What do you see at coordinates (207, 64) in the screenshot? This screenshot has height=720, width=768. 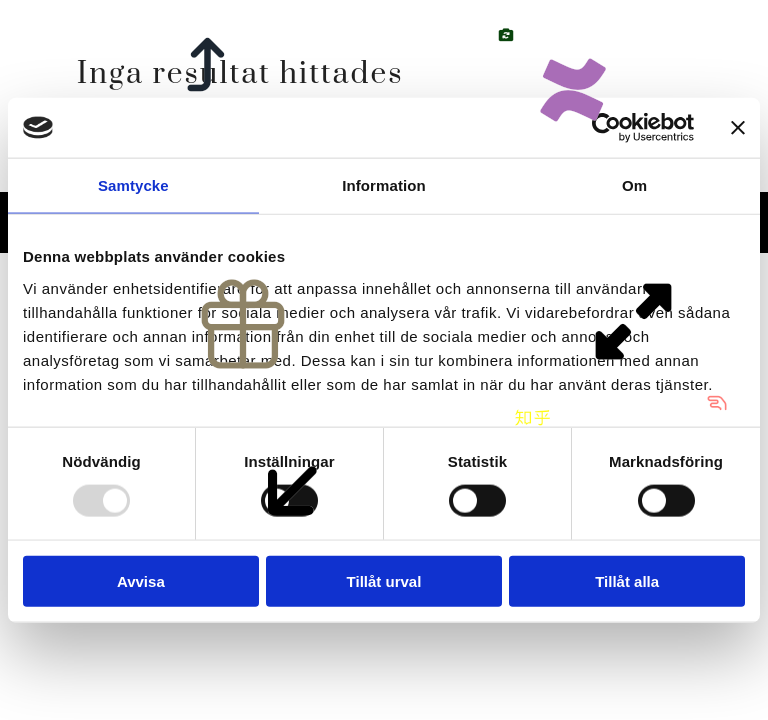 I see `go up one level in navigation` at bounding box center [207, 64].